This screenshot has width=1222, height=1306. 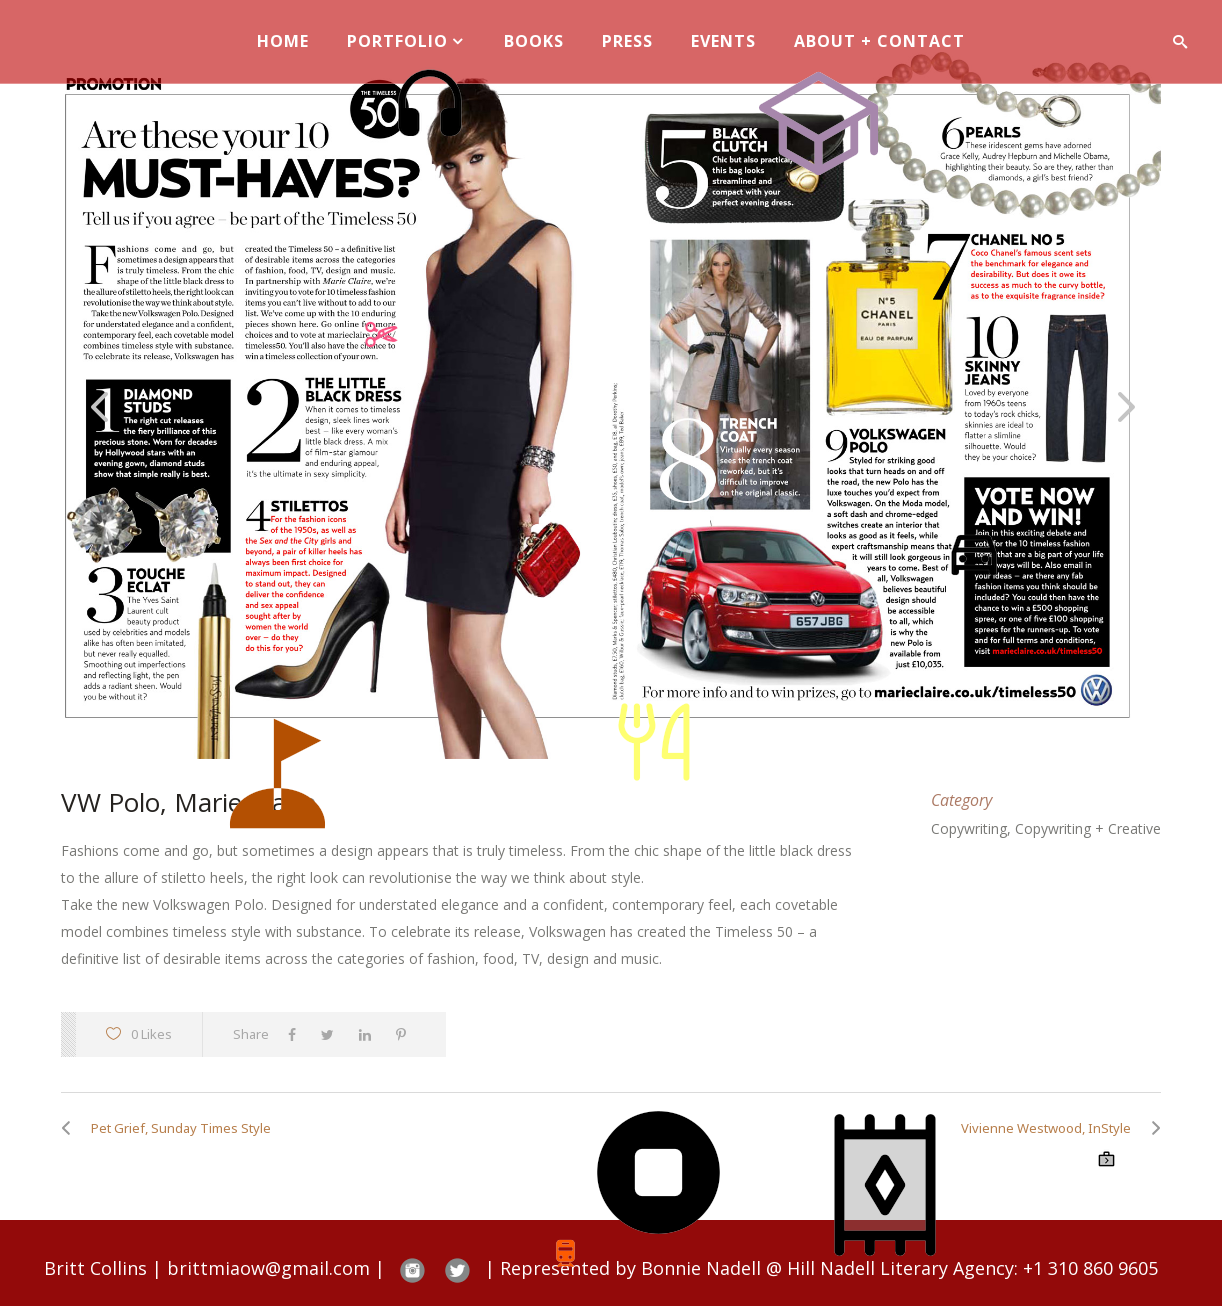 I want to click on browse rugs or floor decor in a home furnishing app, so click(x=885, y=1185).